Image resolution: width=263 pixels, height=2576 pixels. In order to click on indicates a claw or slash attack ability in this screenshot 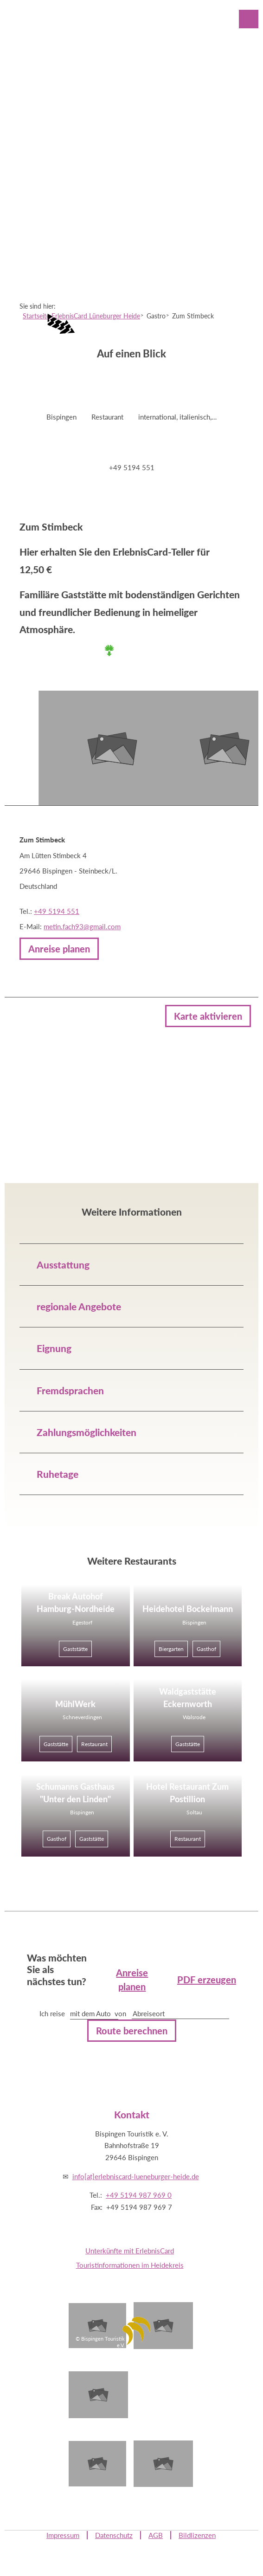, I will do `click(136, 2330)`.